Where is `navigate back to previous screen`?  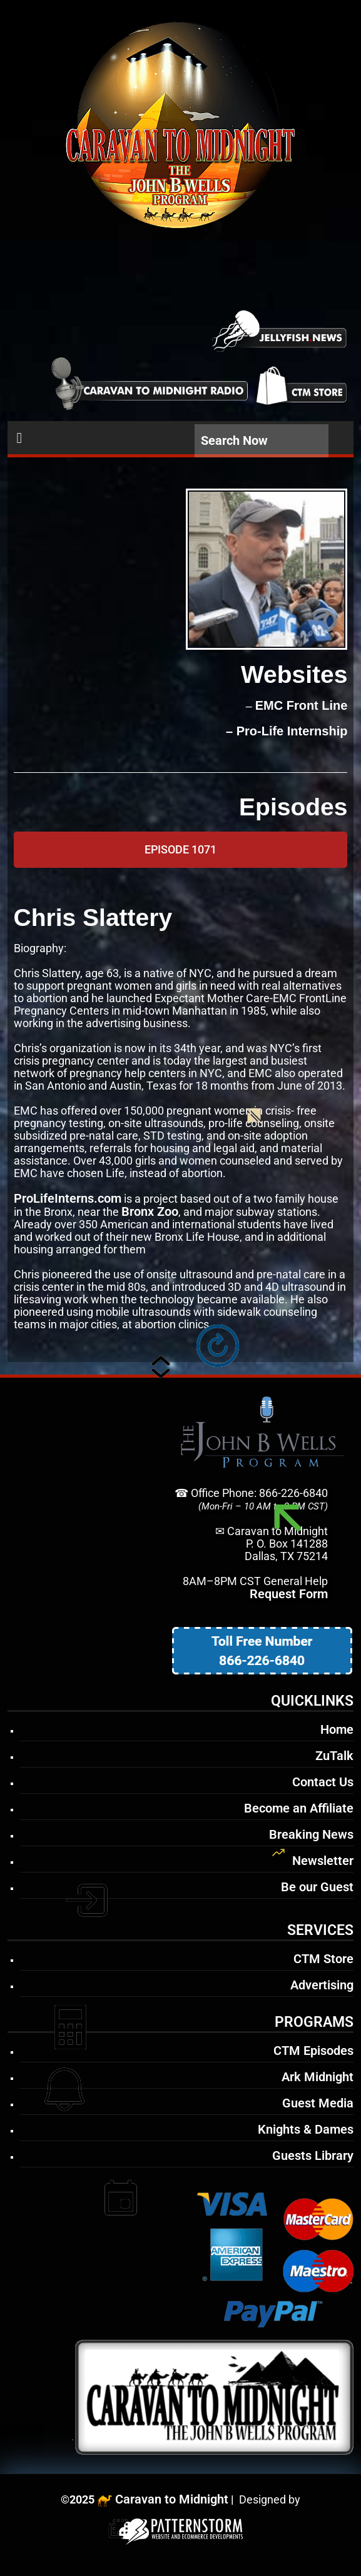 navigate back to previous screen is located at coordinates (288, 1518).